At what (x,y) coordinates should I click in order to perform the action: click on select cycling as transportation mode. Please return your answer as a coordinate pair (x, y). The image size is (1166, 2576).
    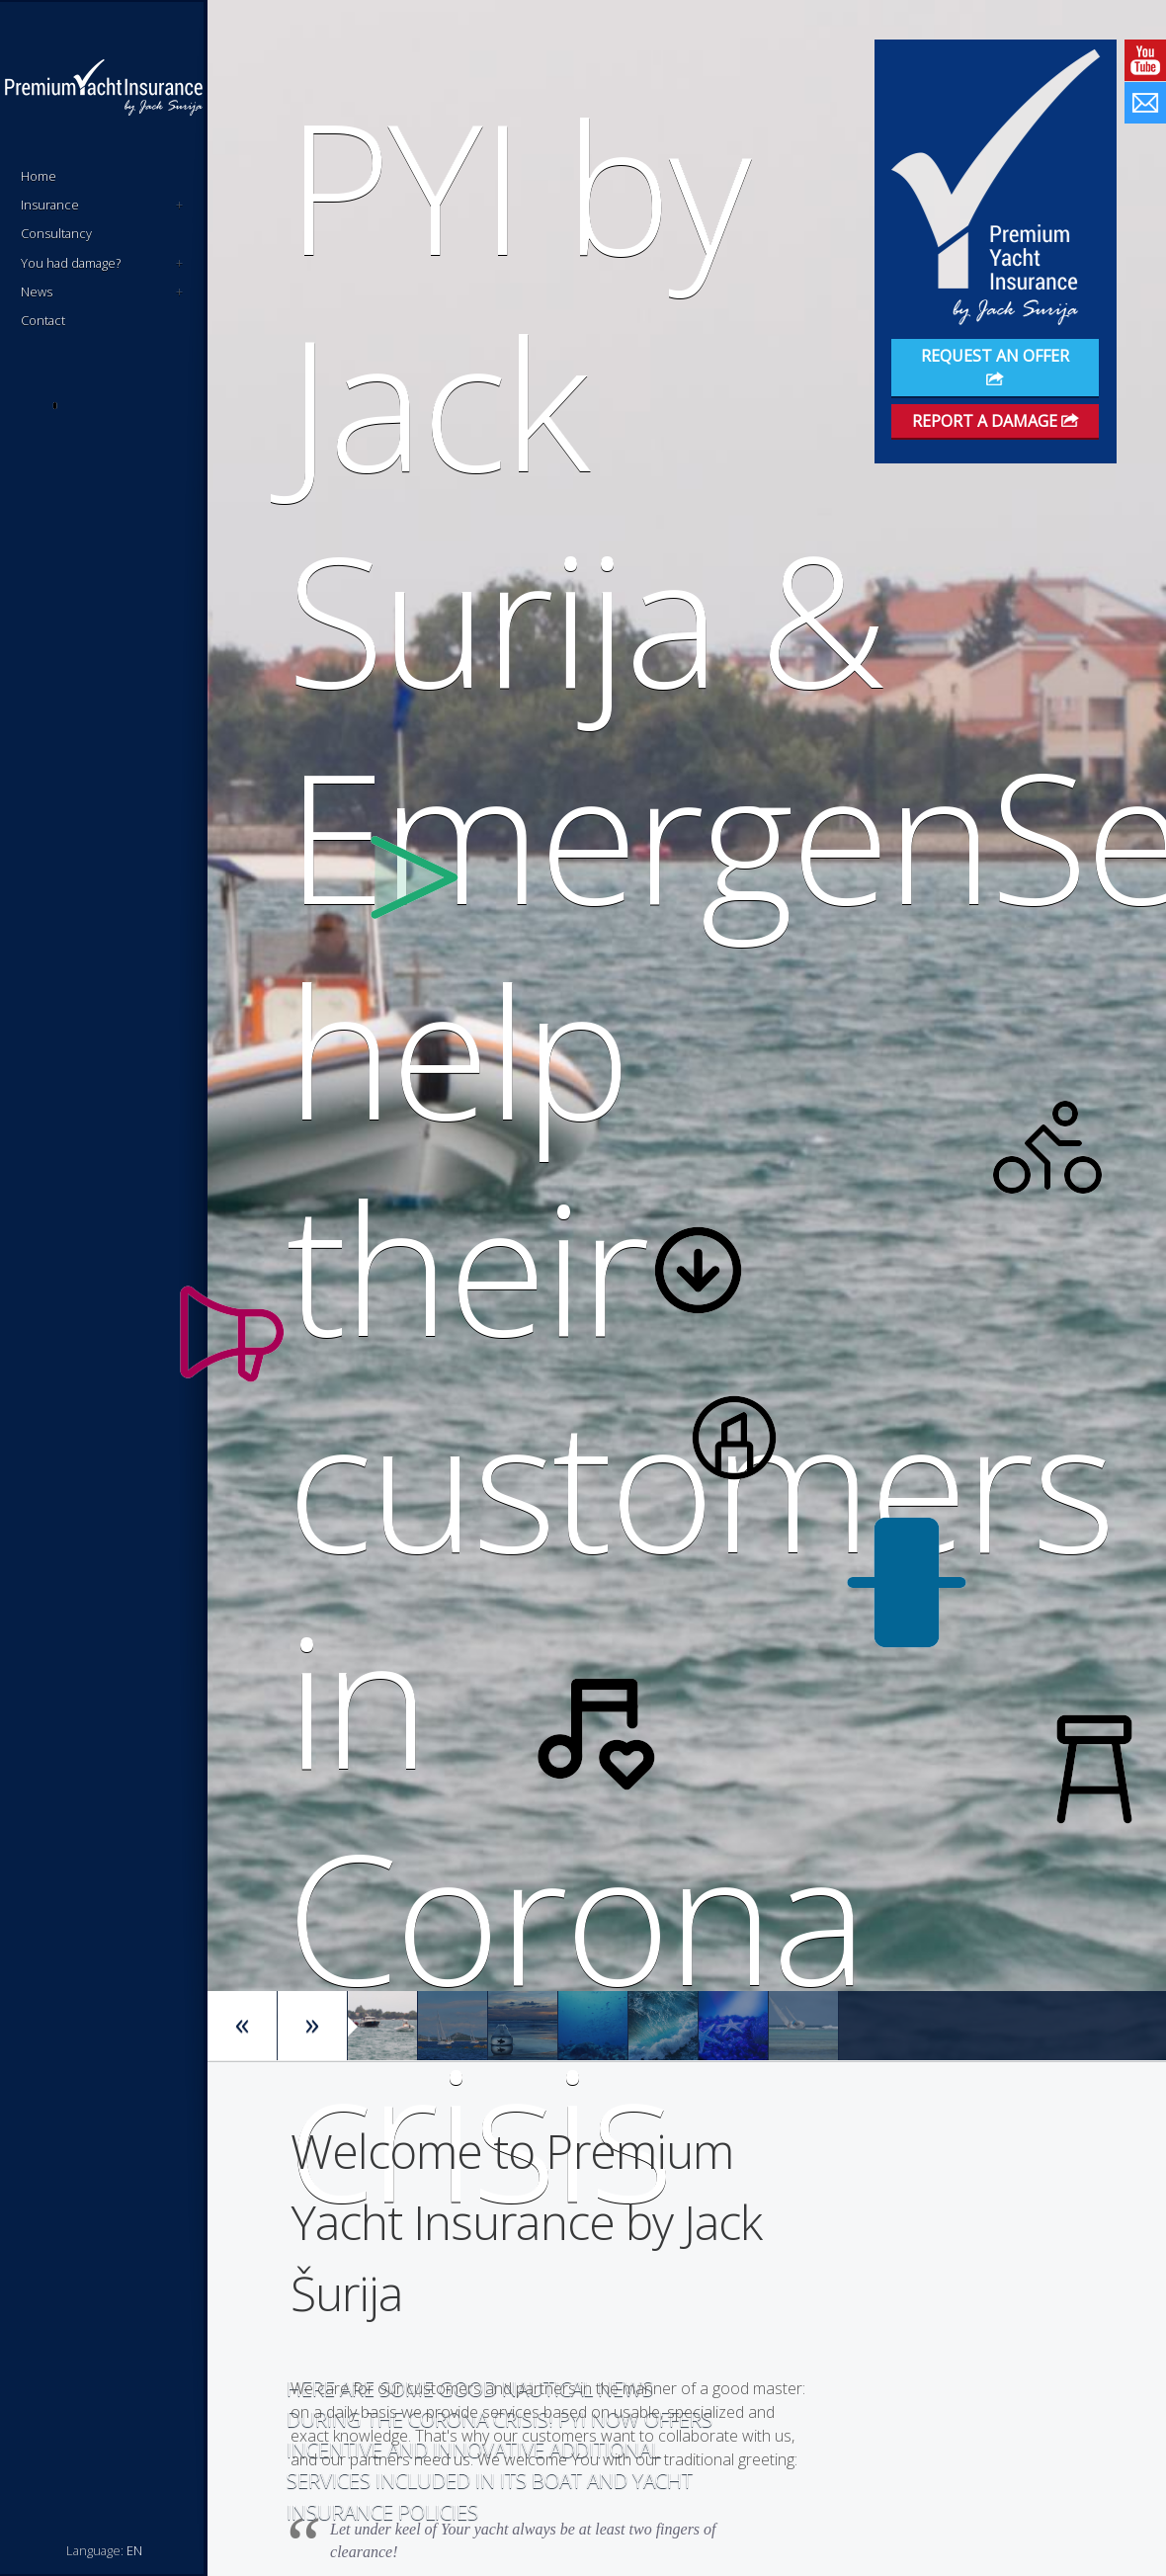
    Looking at the image, I should click on (1047, 1151).